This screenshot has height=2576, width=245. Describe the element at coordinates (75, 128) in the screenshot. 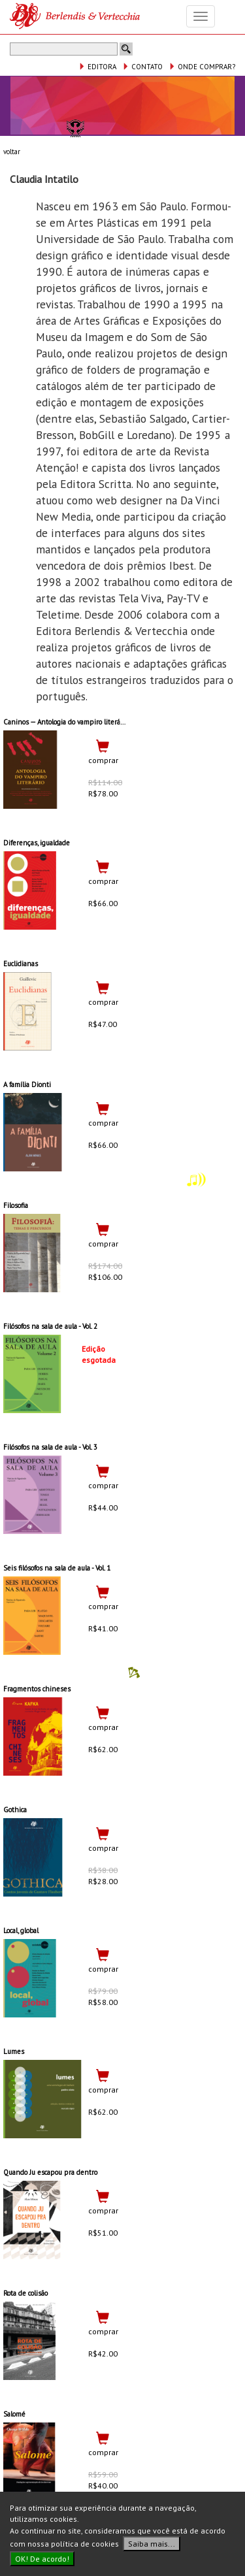

I see `condor or eagle emblem representing a faction or team` at that location.